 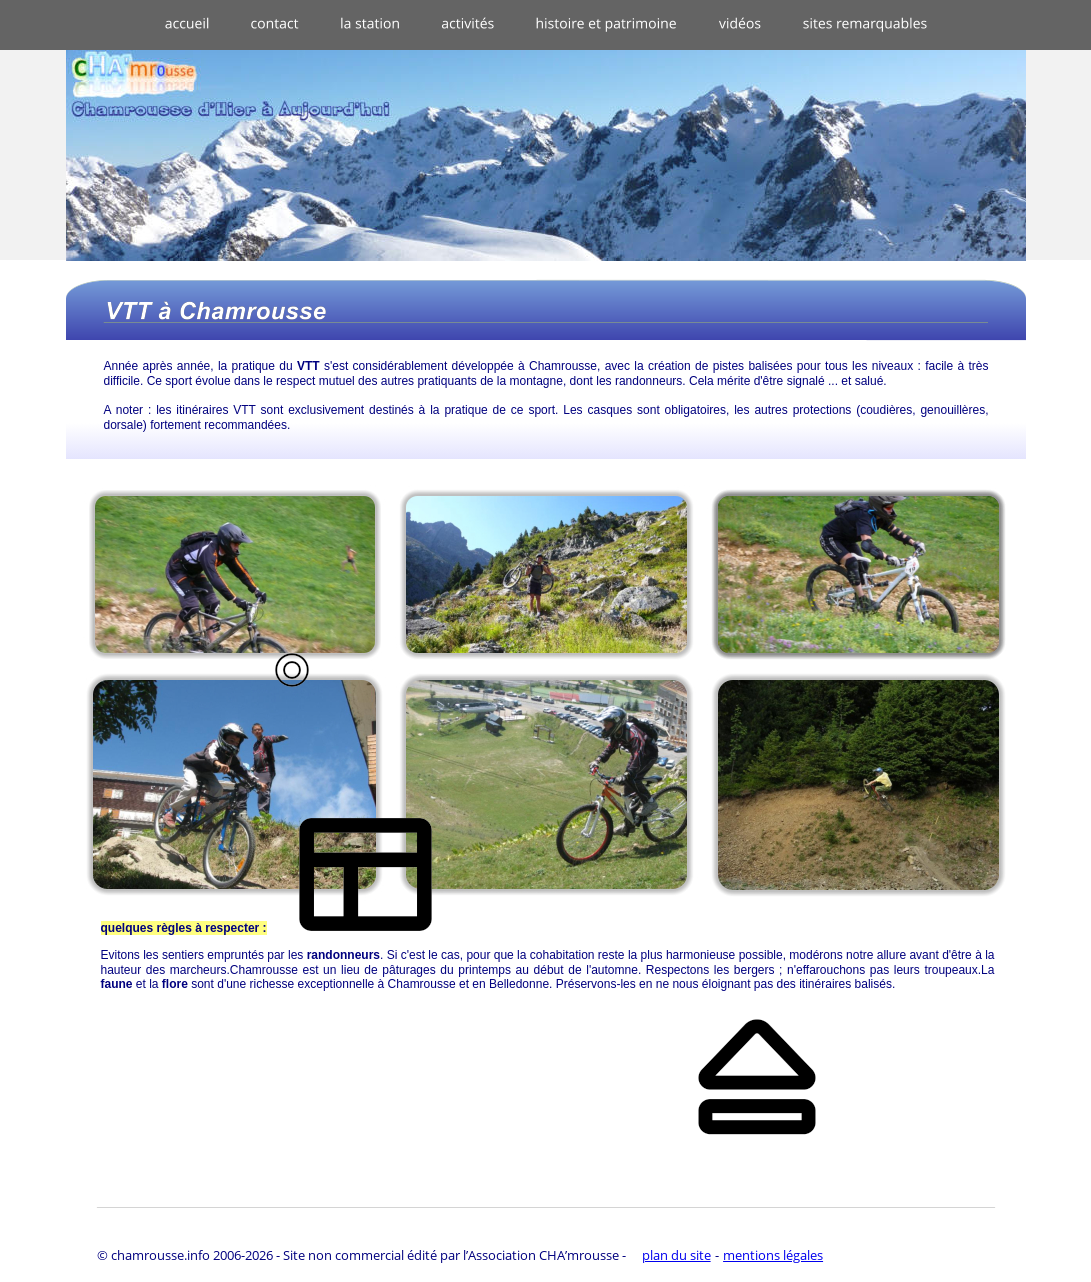 I want to click on change page layout or view, so click(x=365, y=874).